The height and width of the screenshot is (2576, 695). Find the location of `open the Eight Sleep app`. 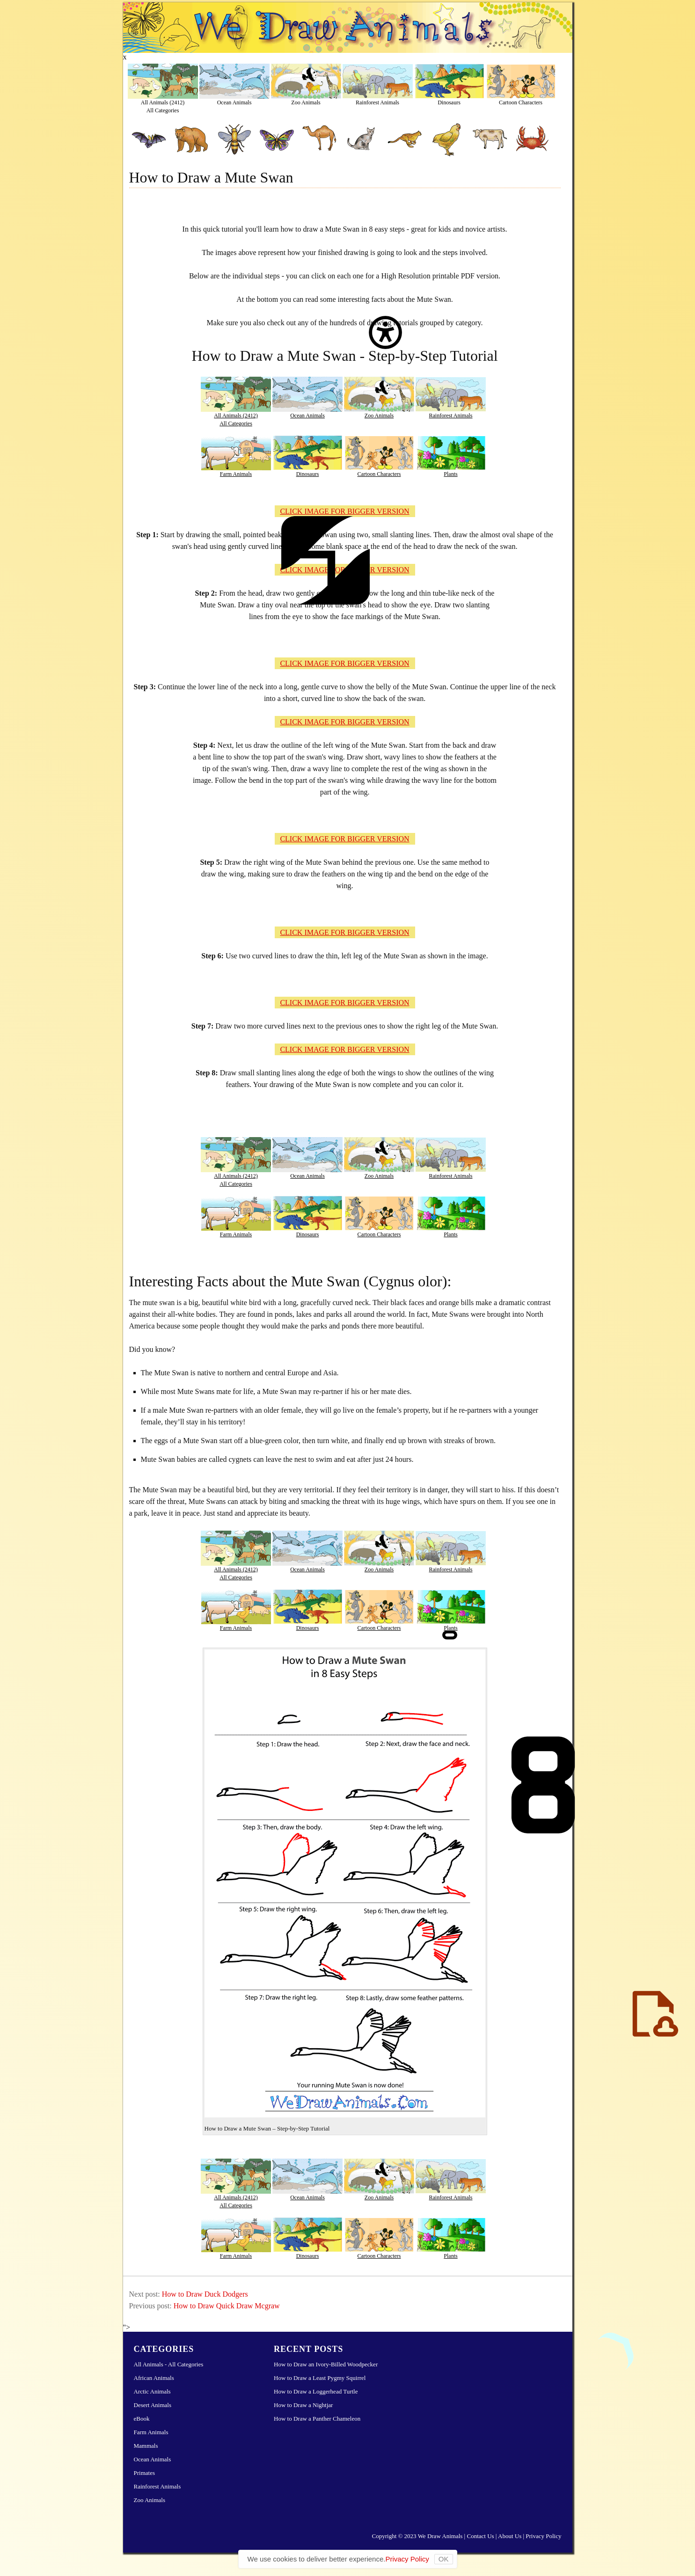

open the Eight Sleep app is located at coordinates (543, 1785).